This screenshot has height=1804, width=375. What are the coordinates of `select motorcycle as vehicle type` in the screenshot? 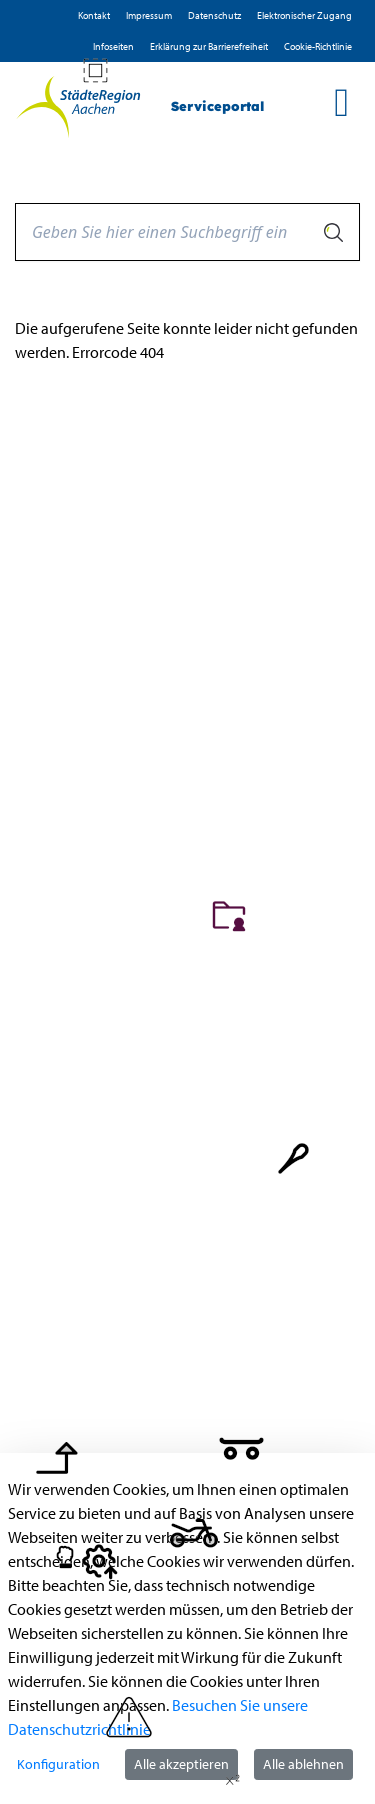 It's located at (194, 1534).